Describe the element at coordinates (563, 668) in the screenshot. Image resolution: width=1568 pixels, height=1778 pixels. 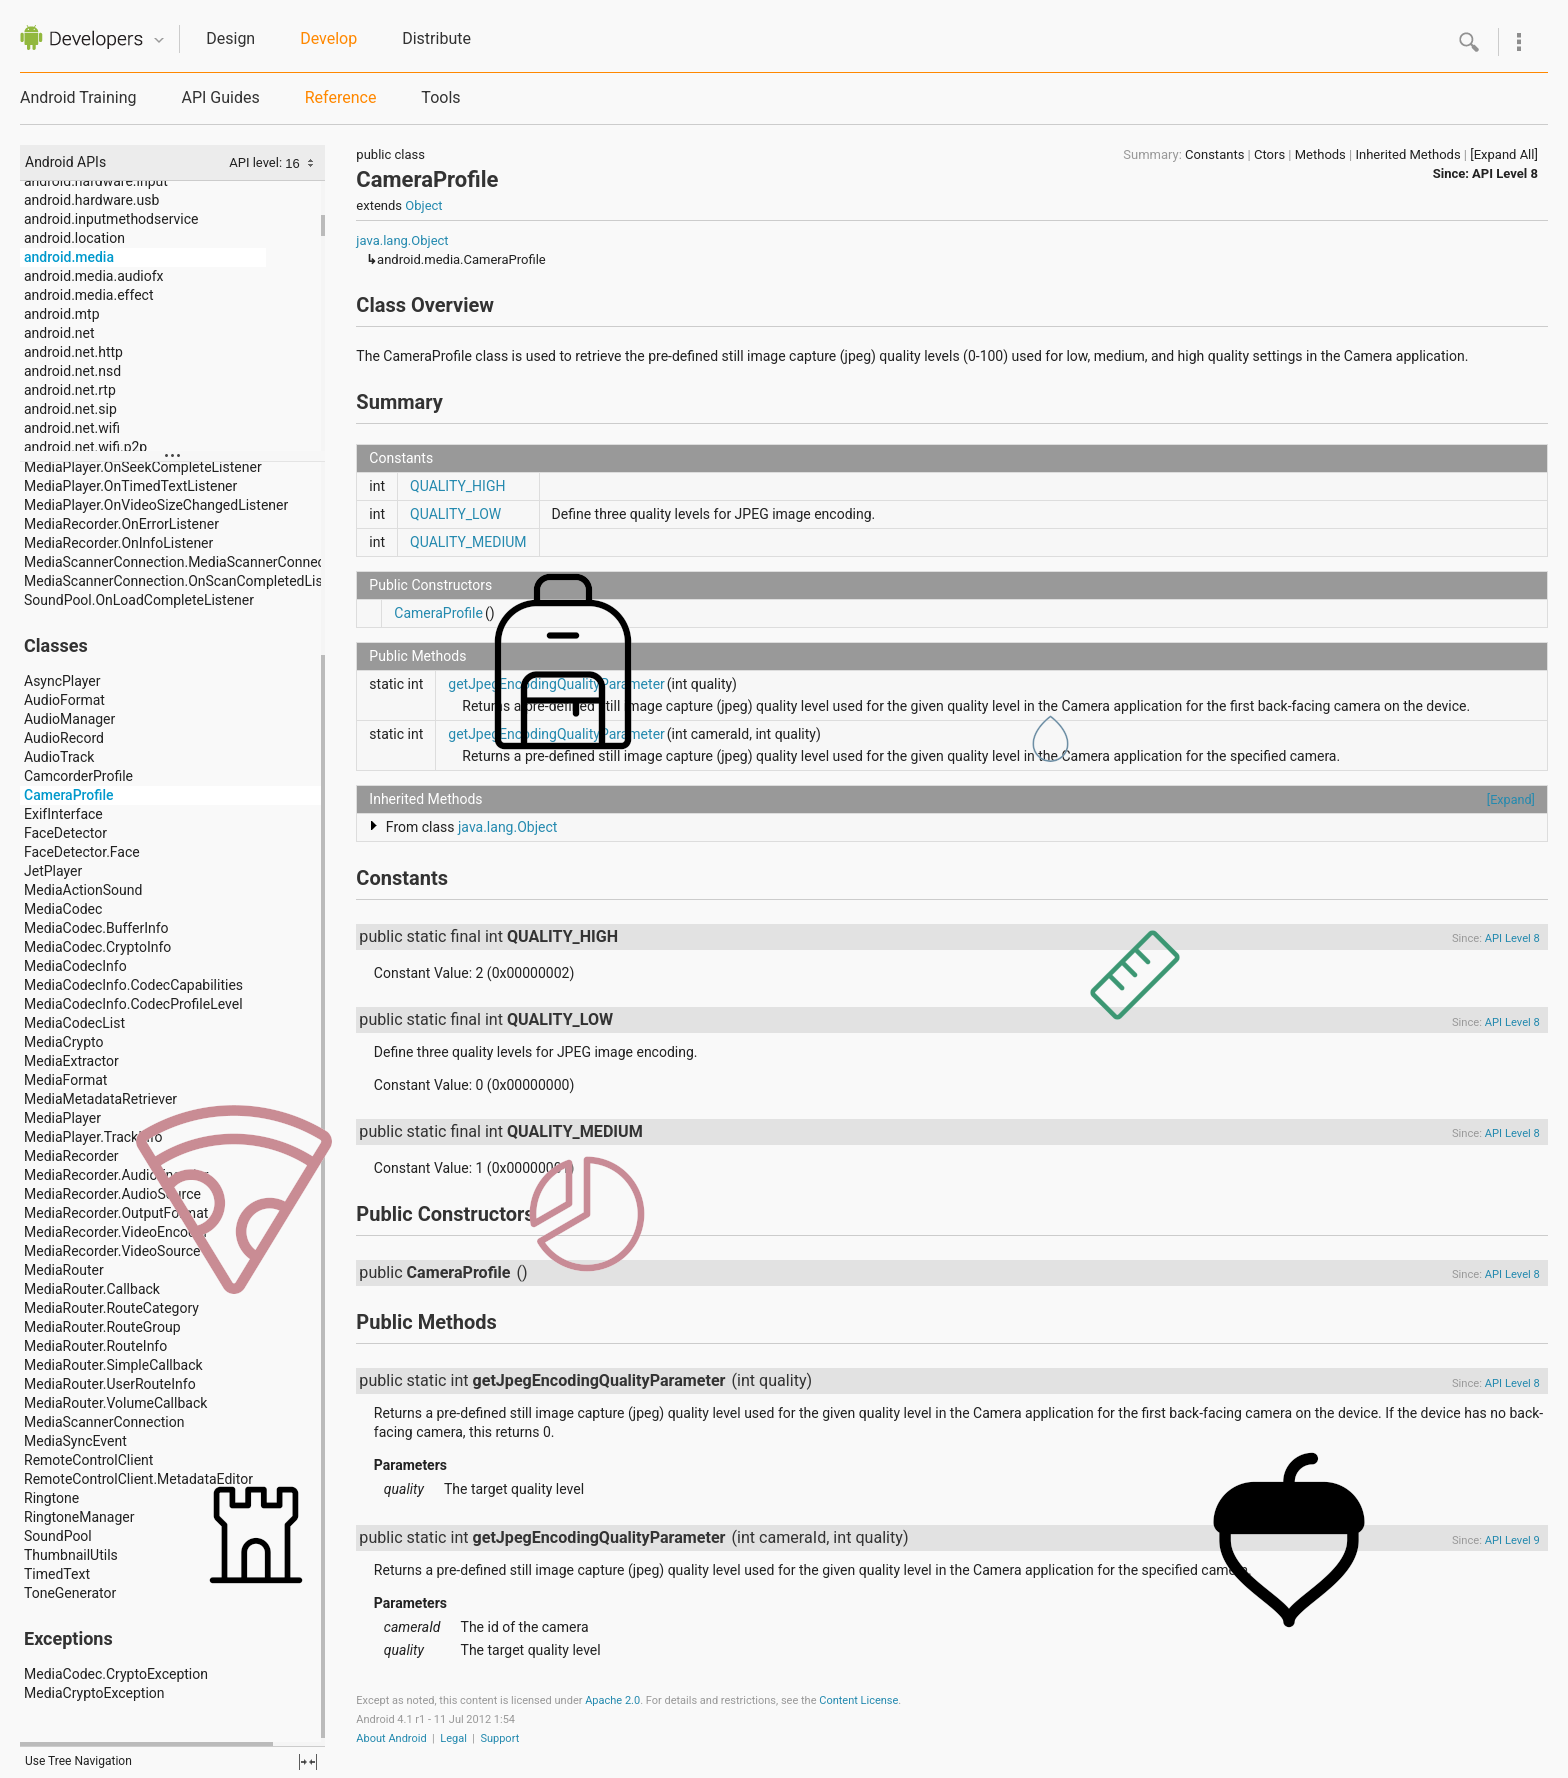
I see `access your inventory or storage` at that location.